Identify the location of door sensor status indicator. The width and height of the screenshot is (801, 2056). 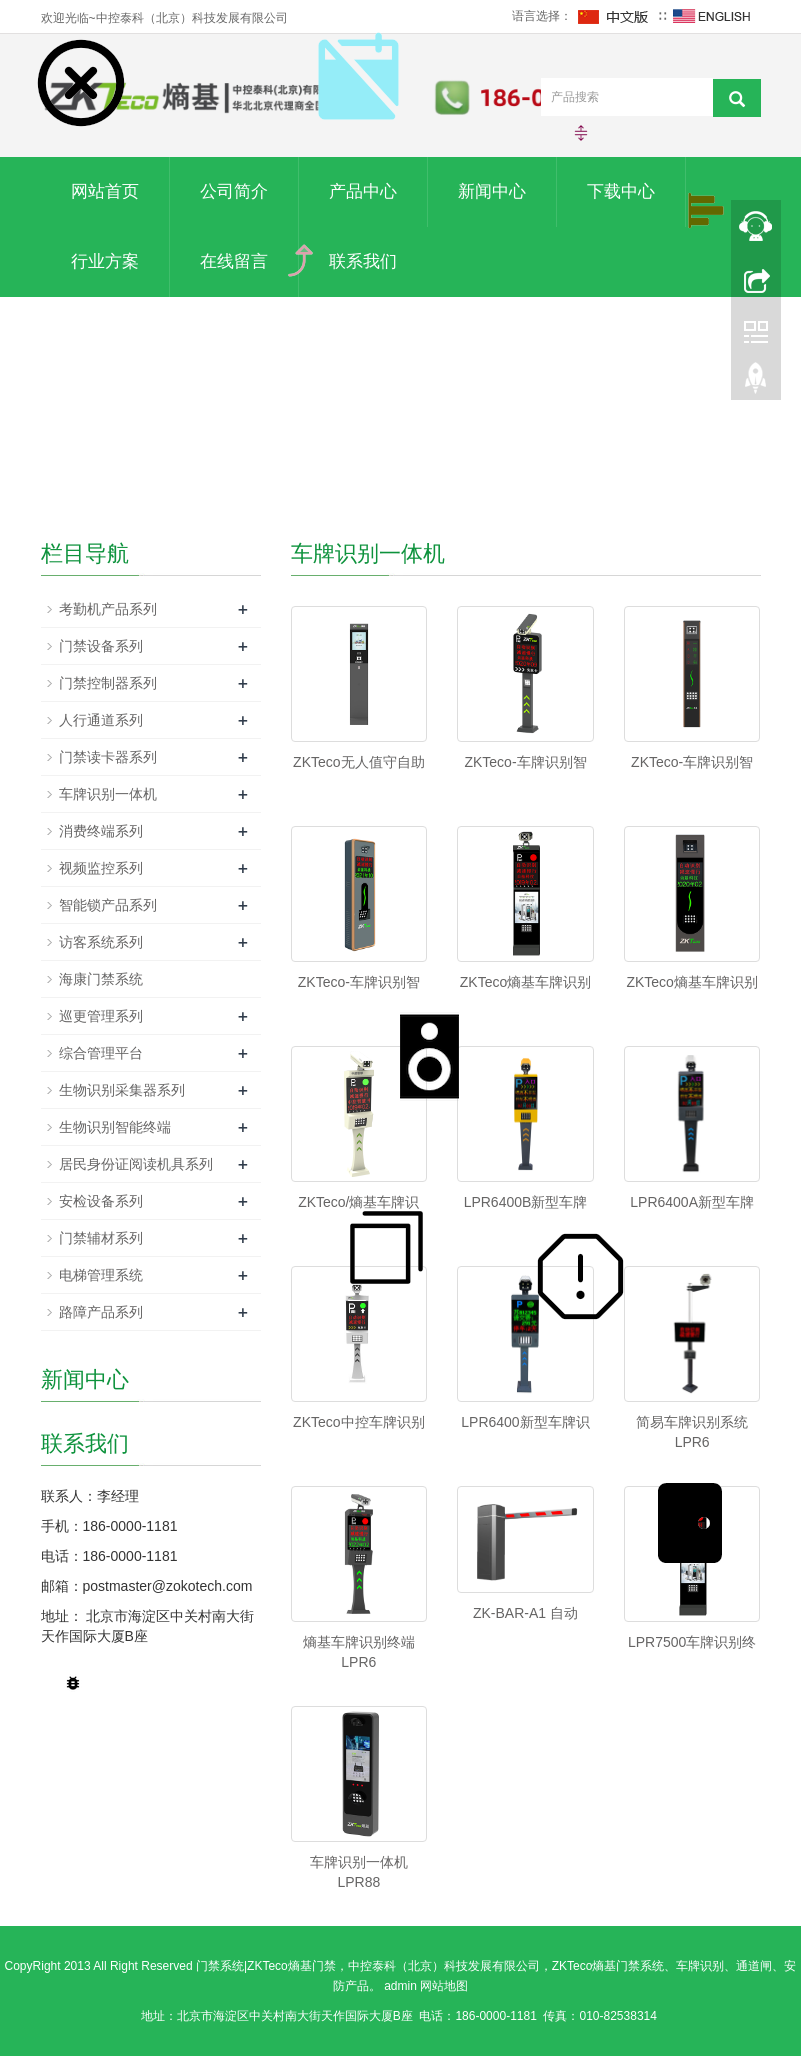
(690, 1523).